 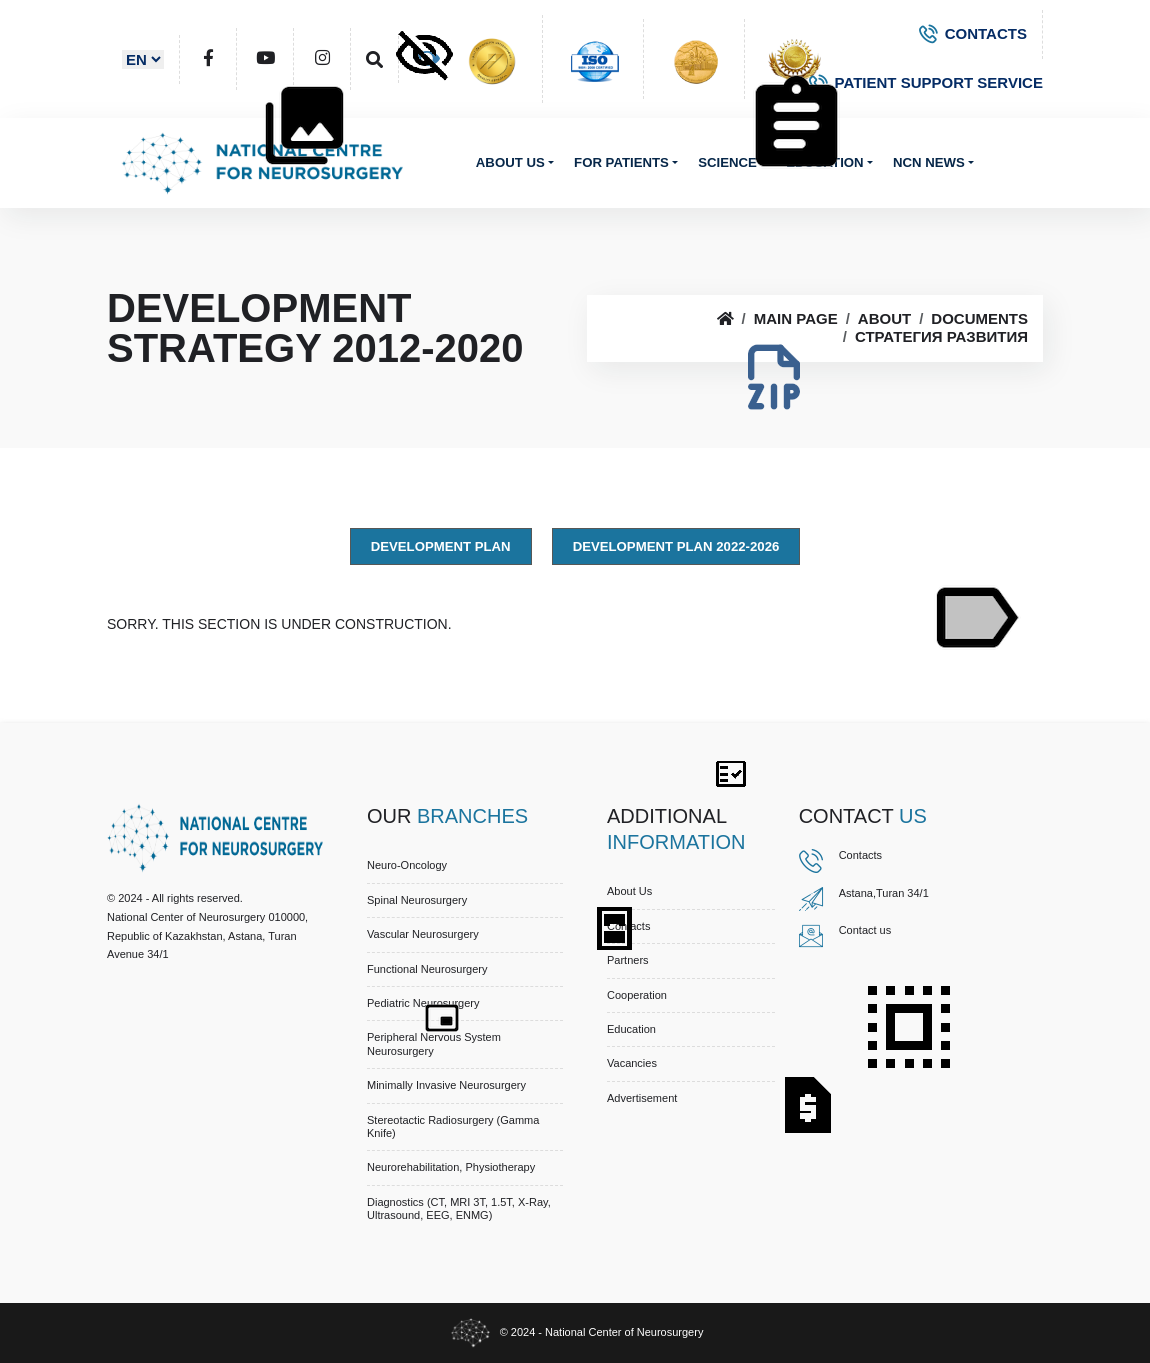 I want to click on view assignments or tasks, so click(x=796, y=125).